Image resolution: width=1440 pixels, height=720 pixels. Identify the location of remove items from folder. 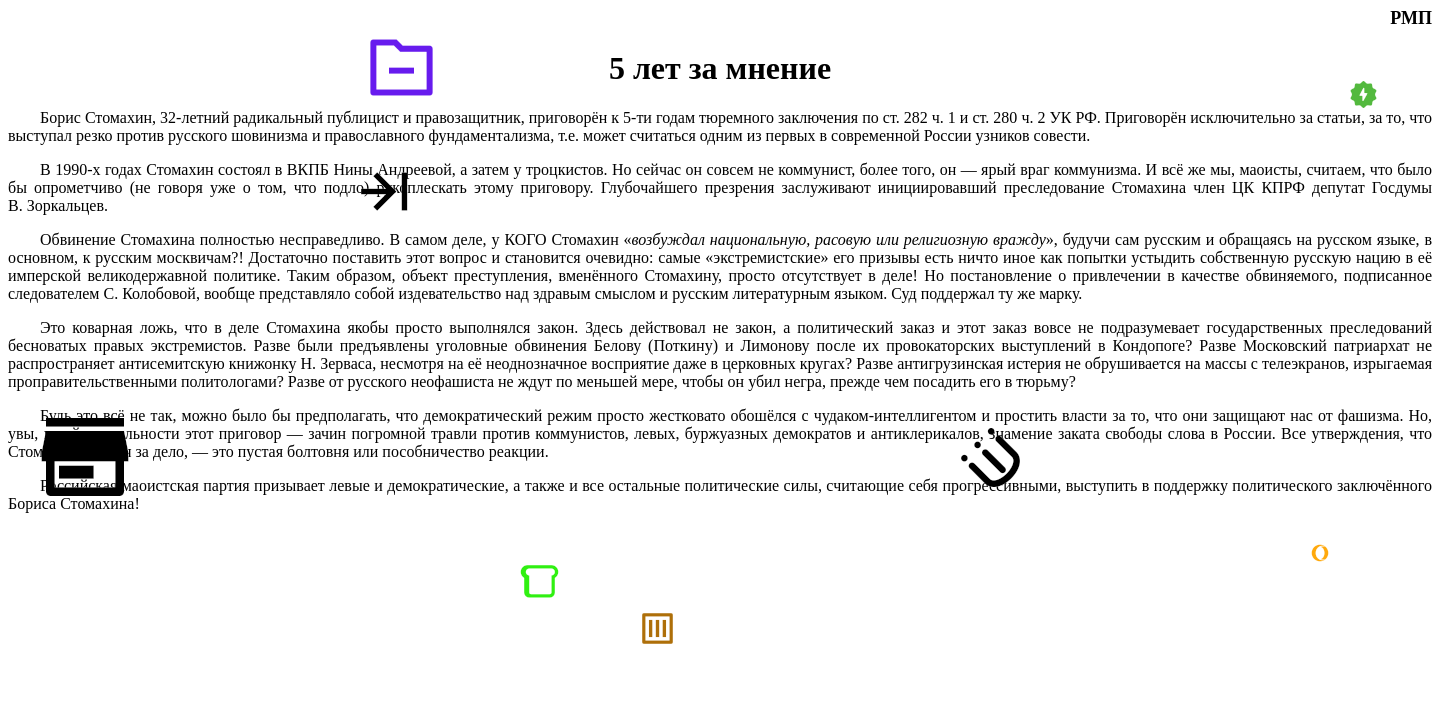
(401, 67).